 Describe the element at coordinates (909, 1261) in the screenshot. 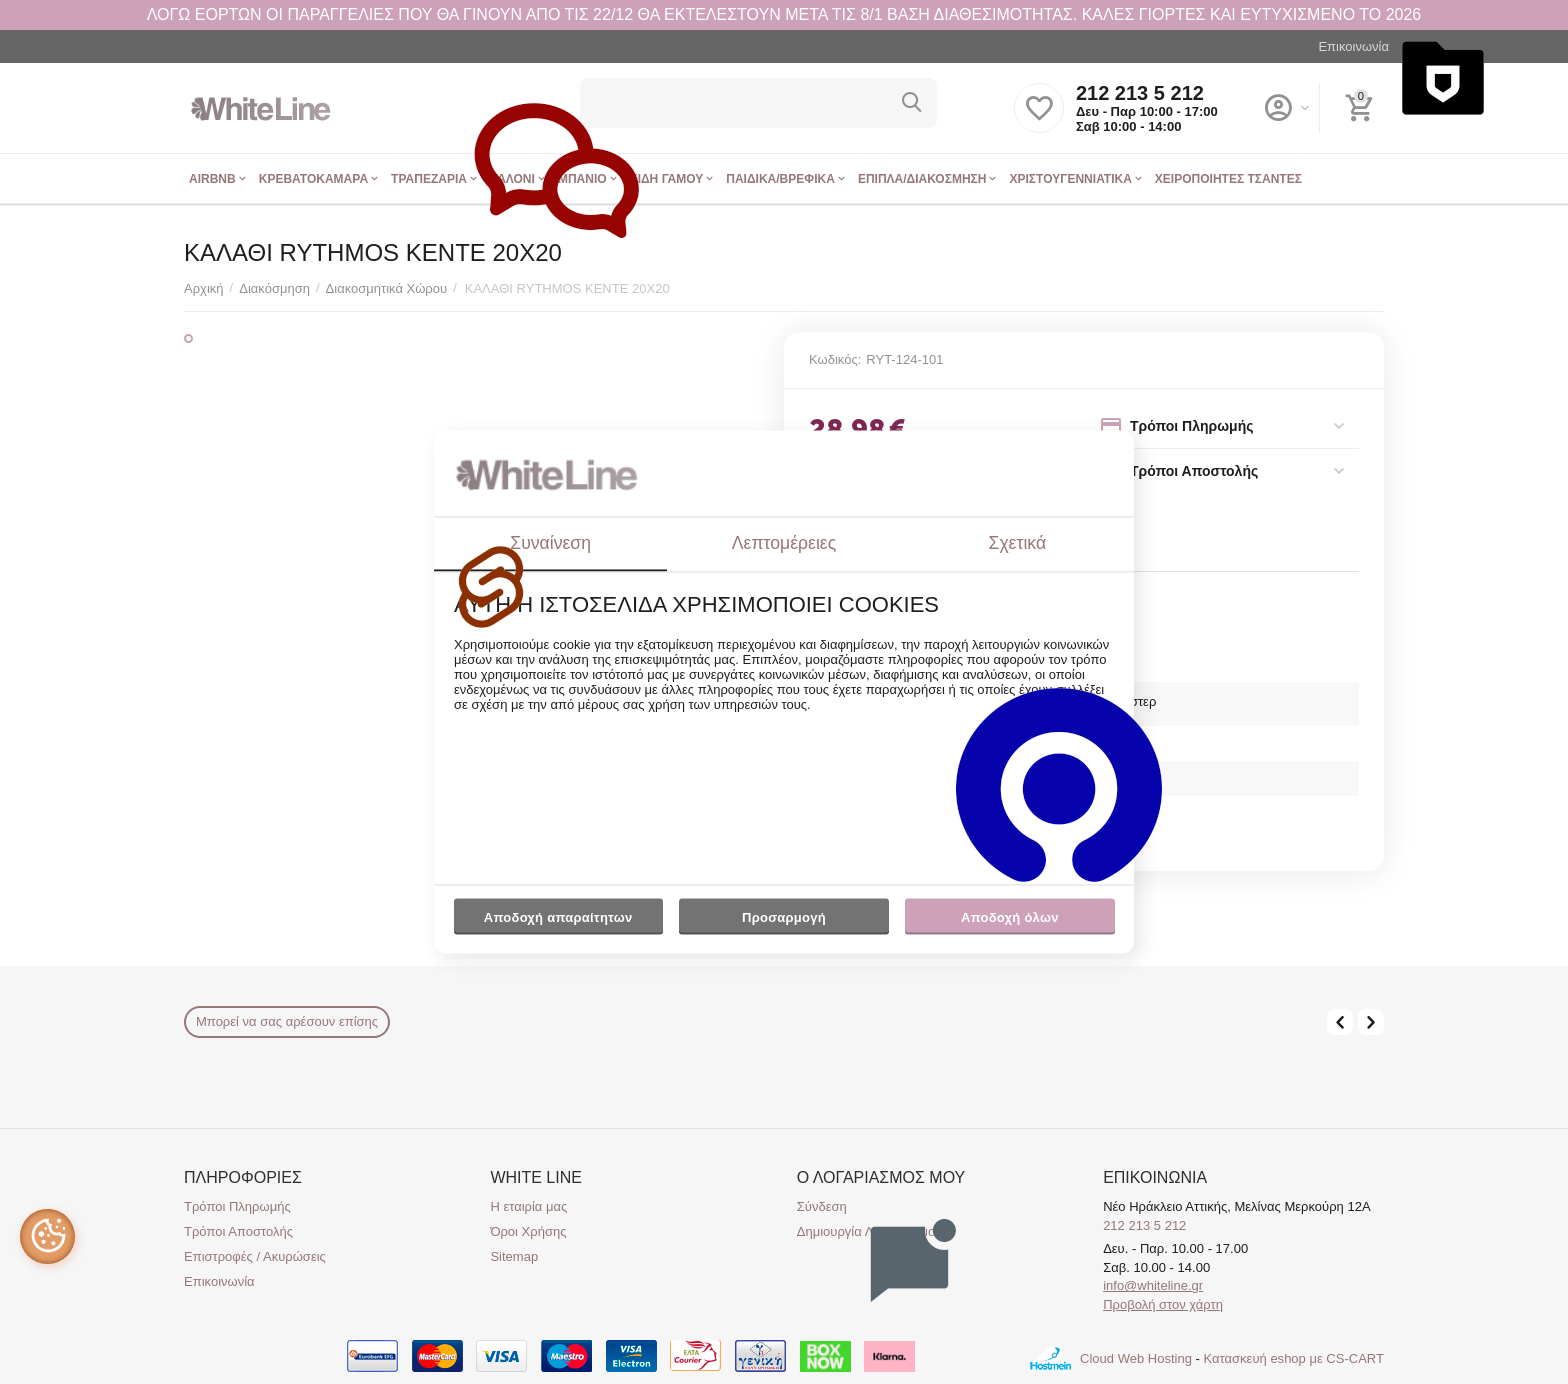

I see `indicates unread messages in chat` at that location.